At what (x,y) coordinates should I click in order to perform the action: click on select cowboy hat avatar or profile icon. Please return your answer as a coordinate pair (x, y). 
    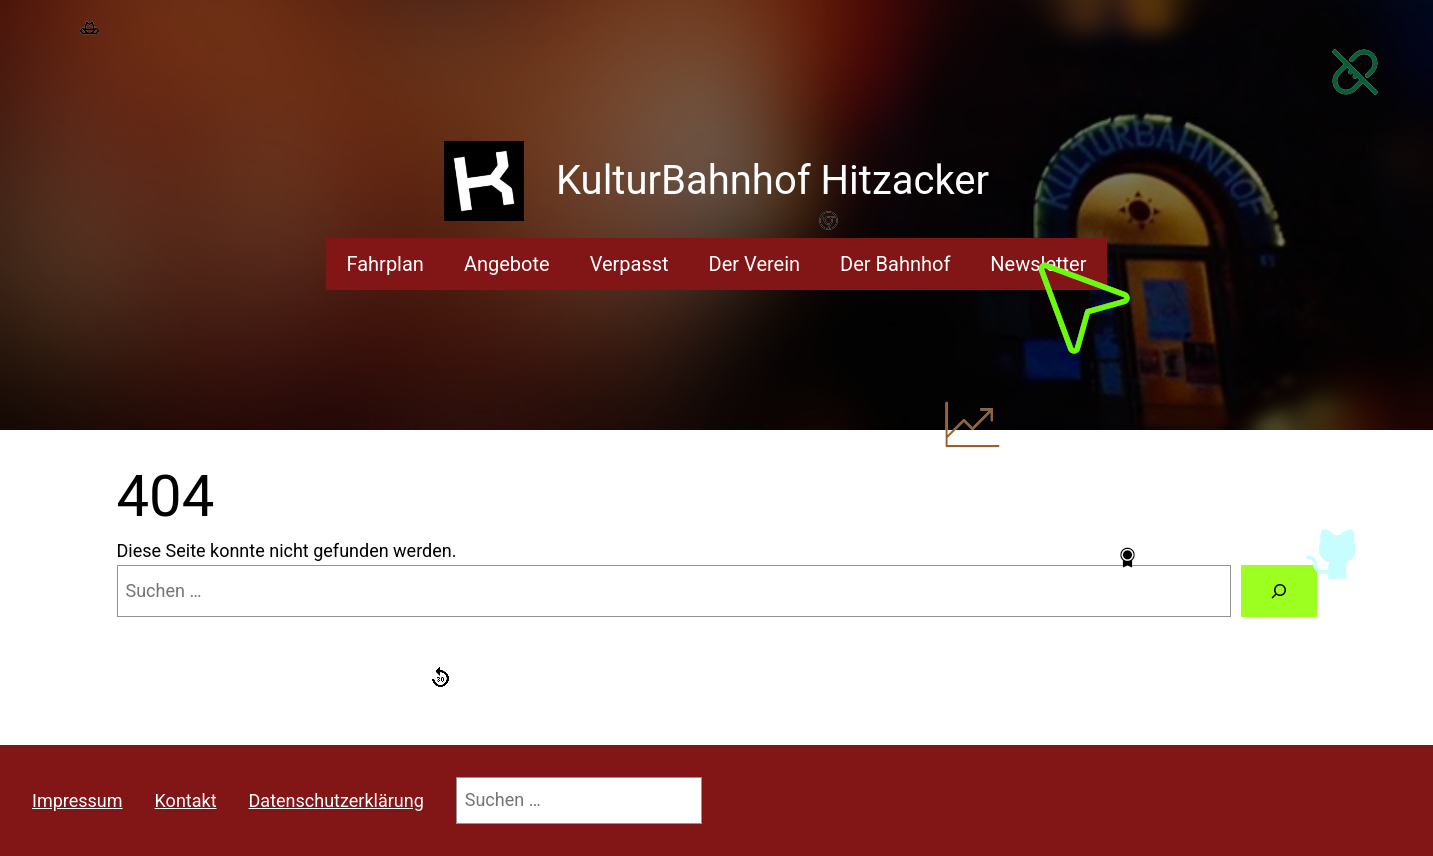
    Looking at the image, I should click on (89, 28).